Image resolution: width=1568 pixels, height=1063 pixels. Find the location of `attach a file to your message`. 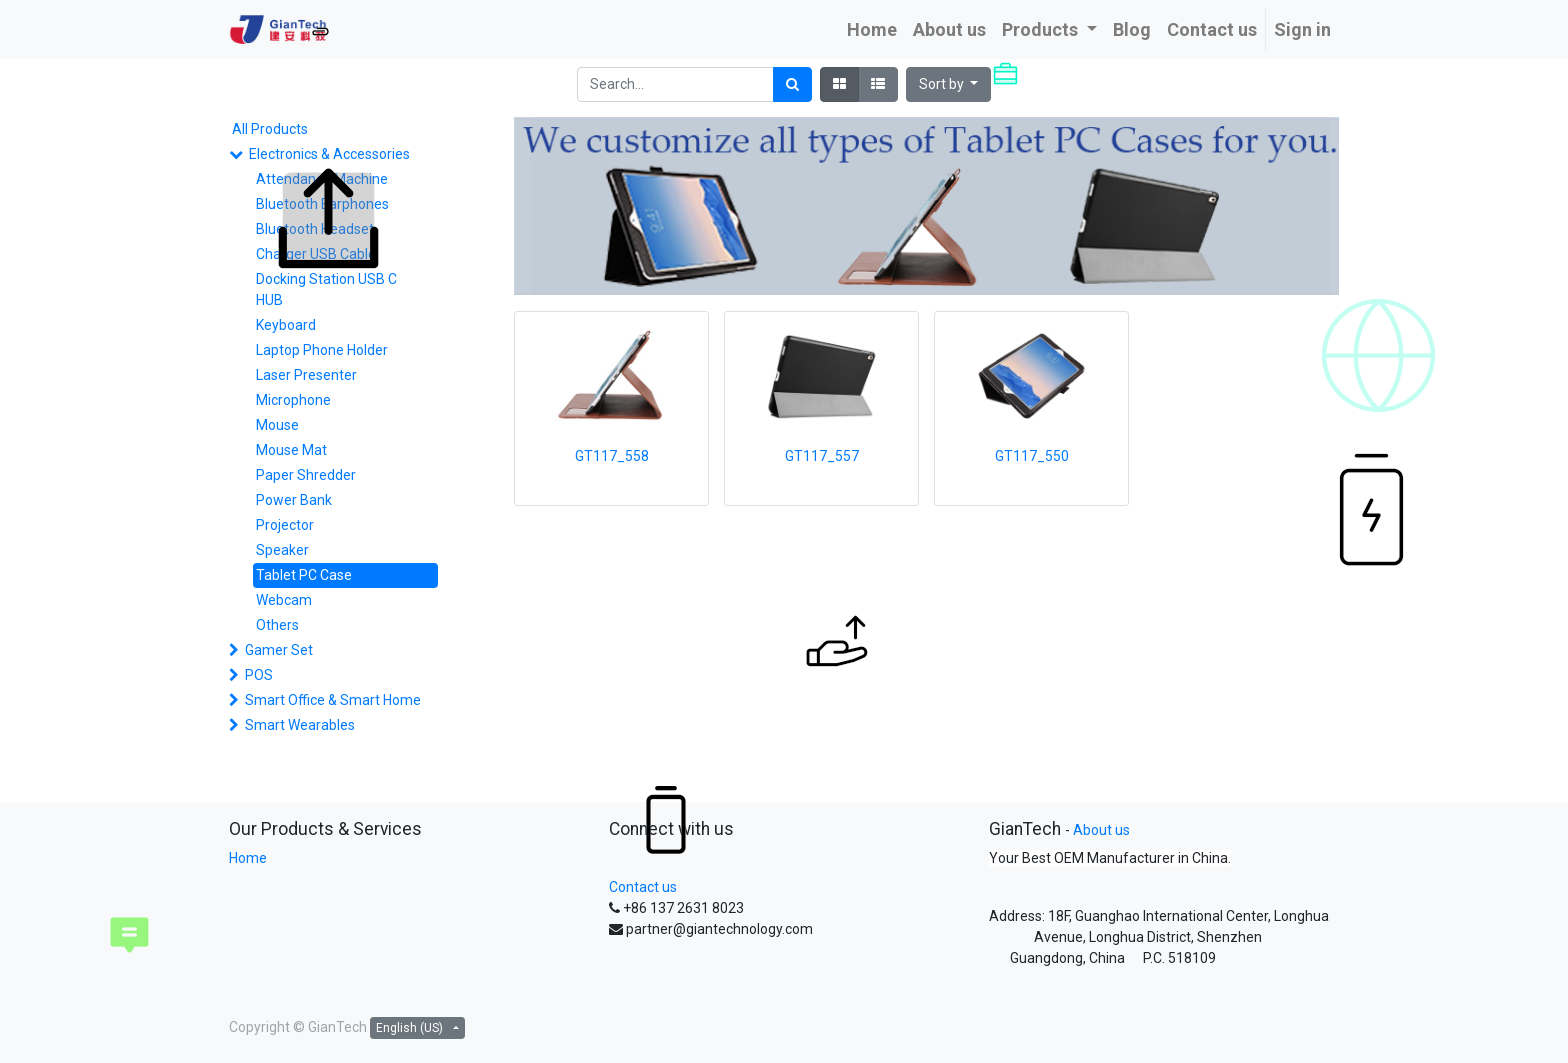

attach a file to your message is located at coordinates (320, 31).